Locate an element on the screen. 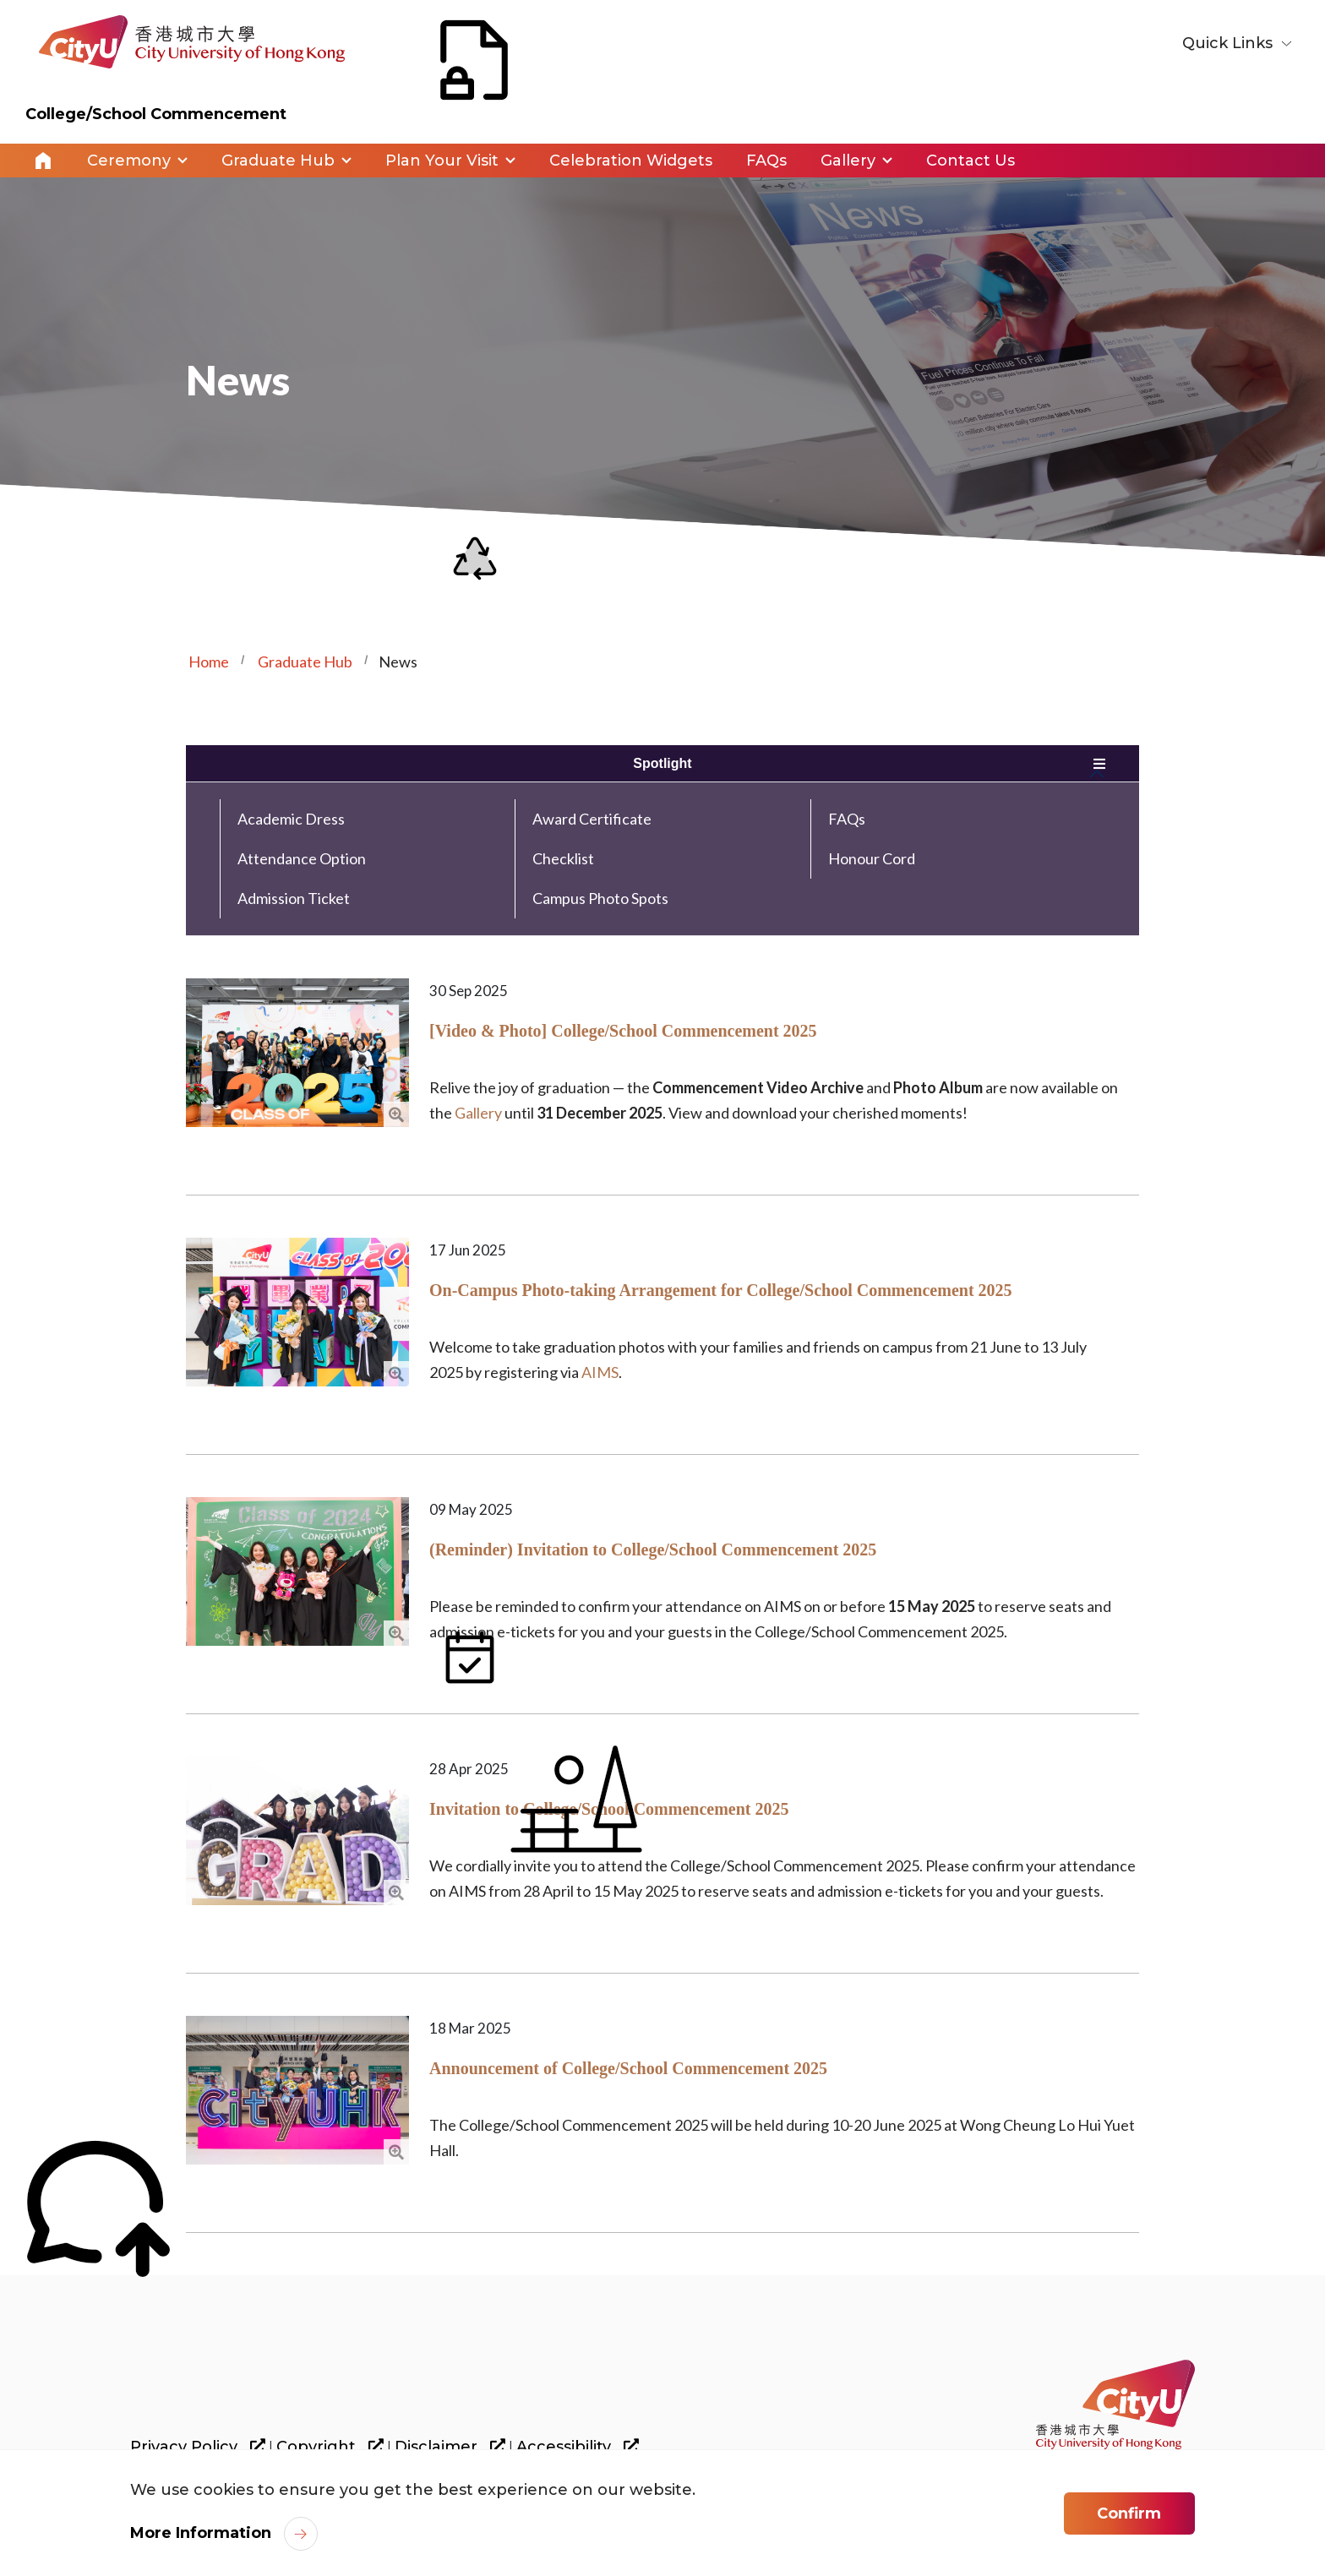 The height and width of the screenshot is (2576, 1325). send a message is located at coordinates (95, 2202).